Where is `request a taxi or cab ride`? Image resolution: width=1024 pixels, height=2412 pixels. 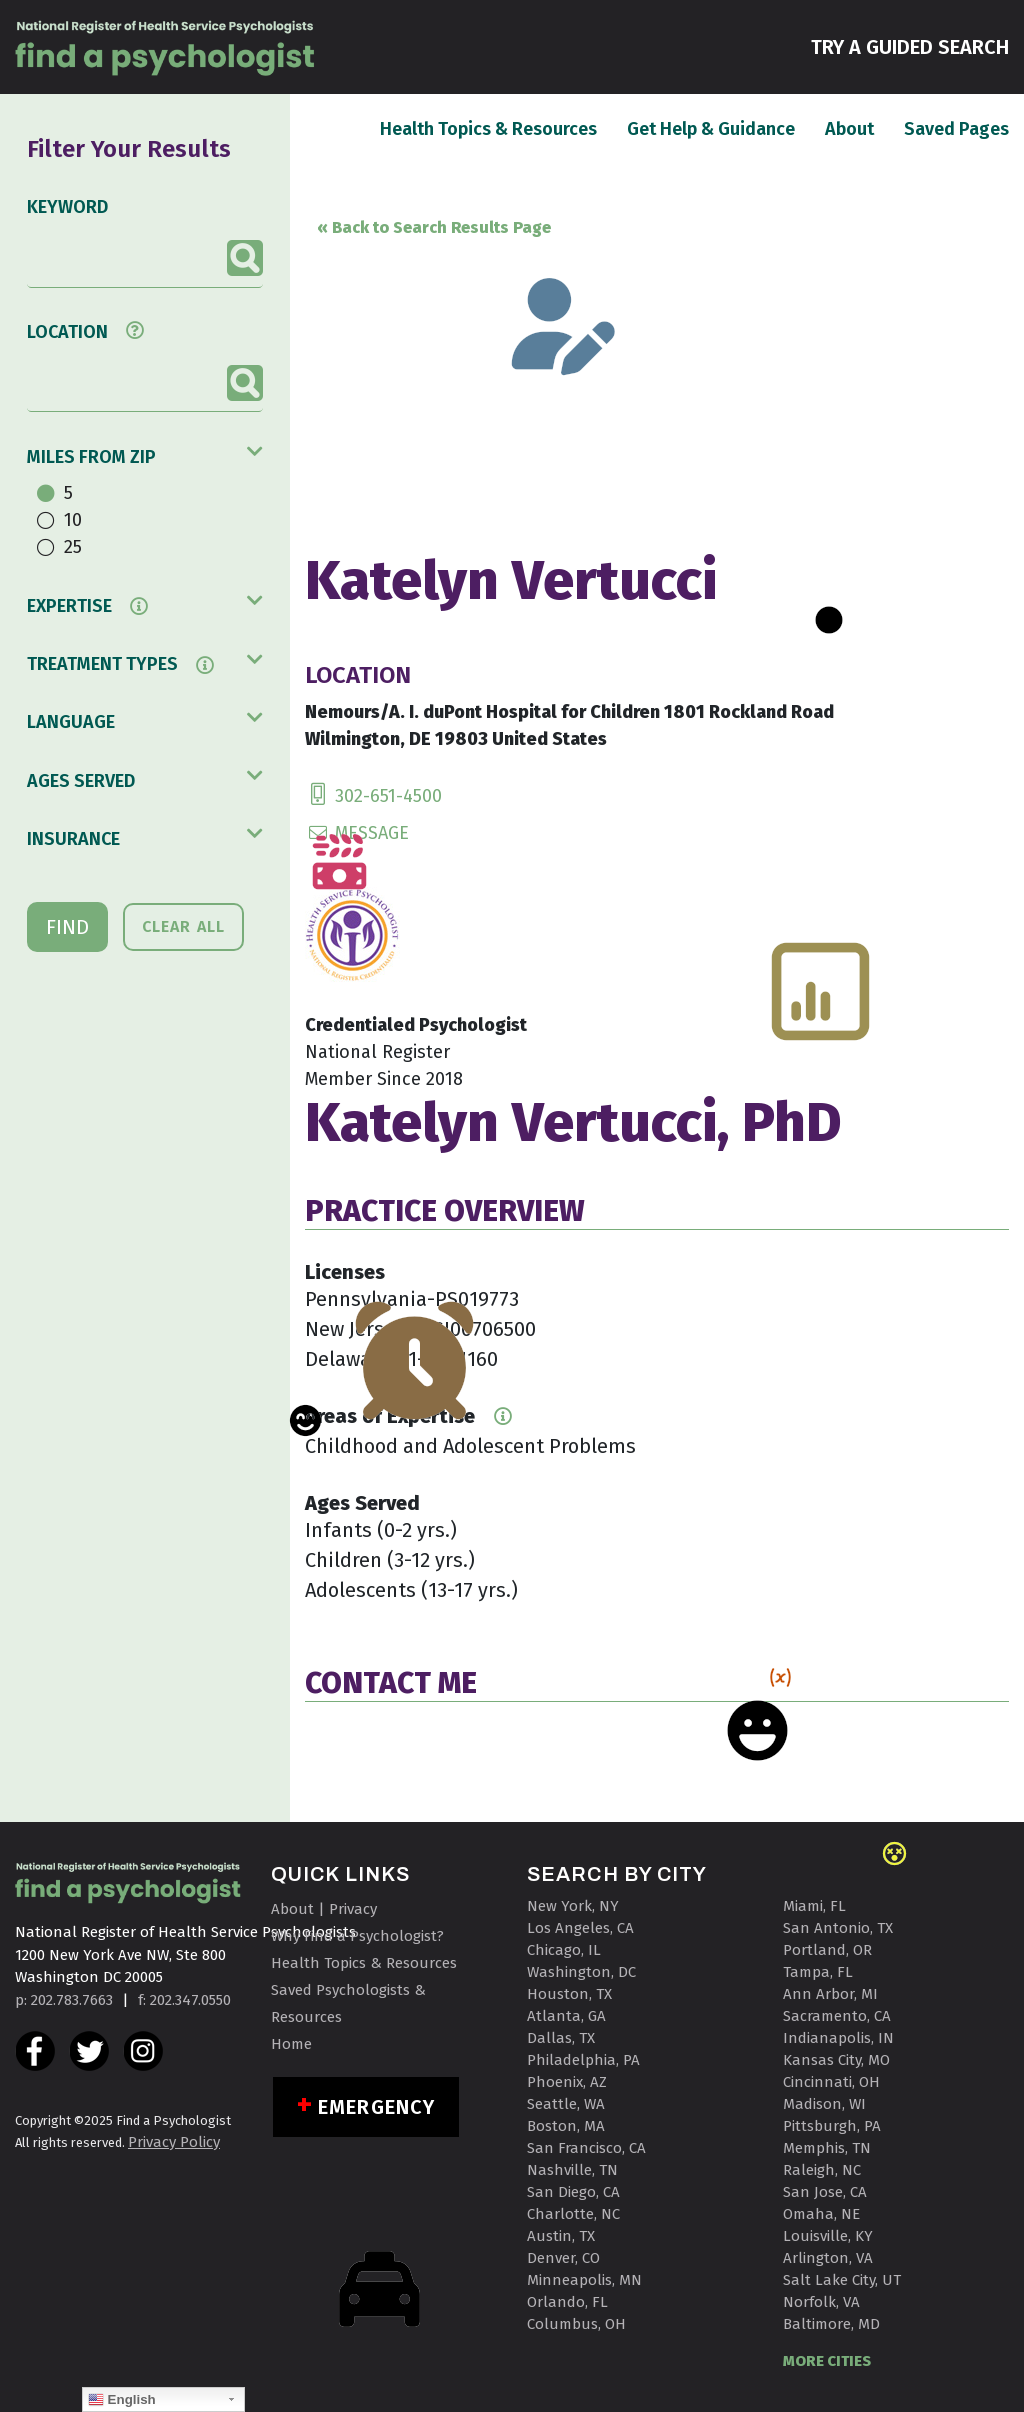
request a taxi or cab ride is located at coordinates (379, 2291).